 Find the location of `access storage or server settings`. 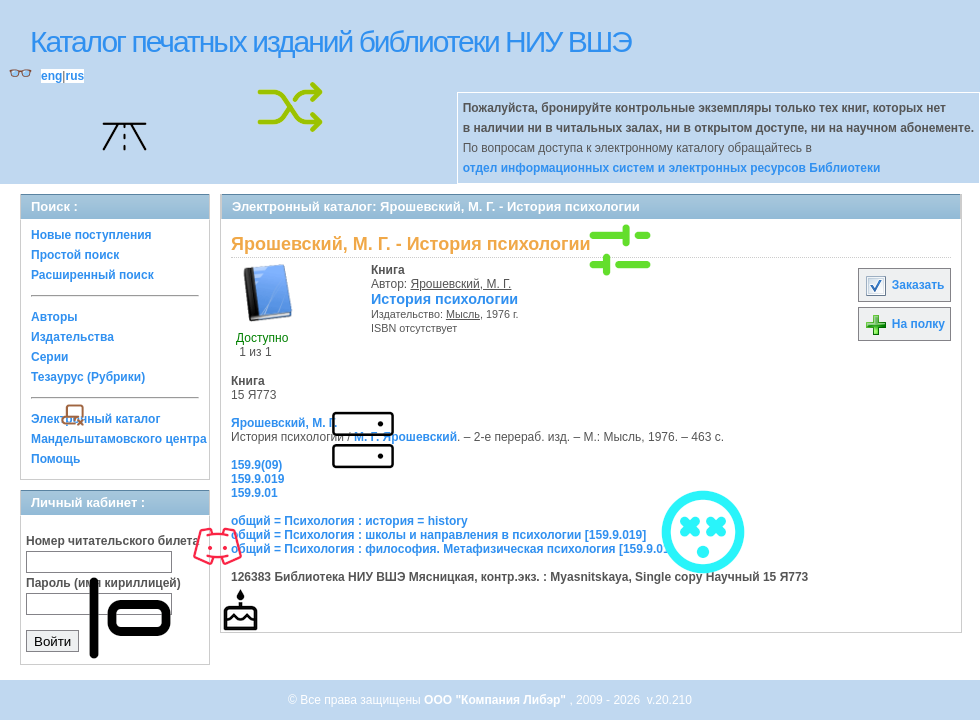

access storage or server settings is located at coordinates (363, 440).